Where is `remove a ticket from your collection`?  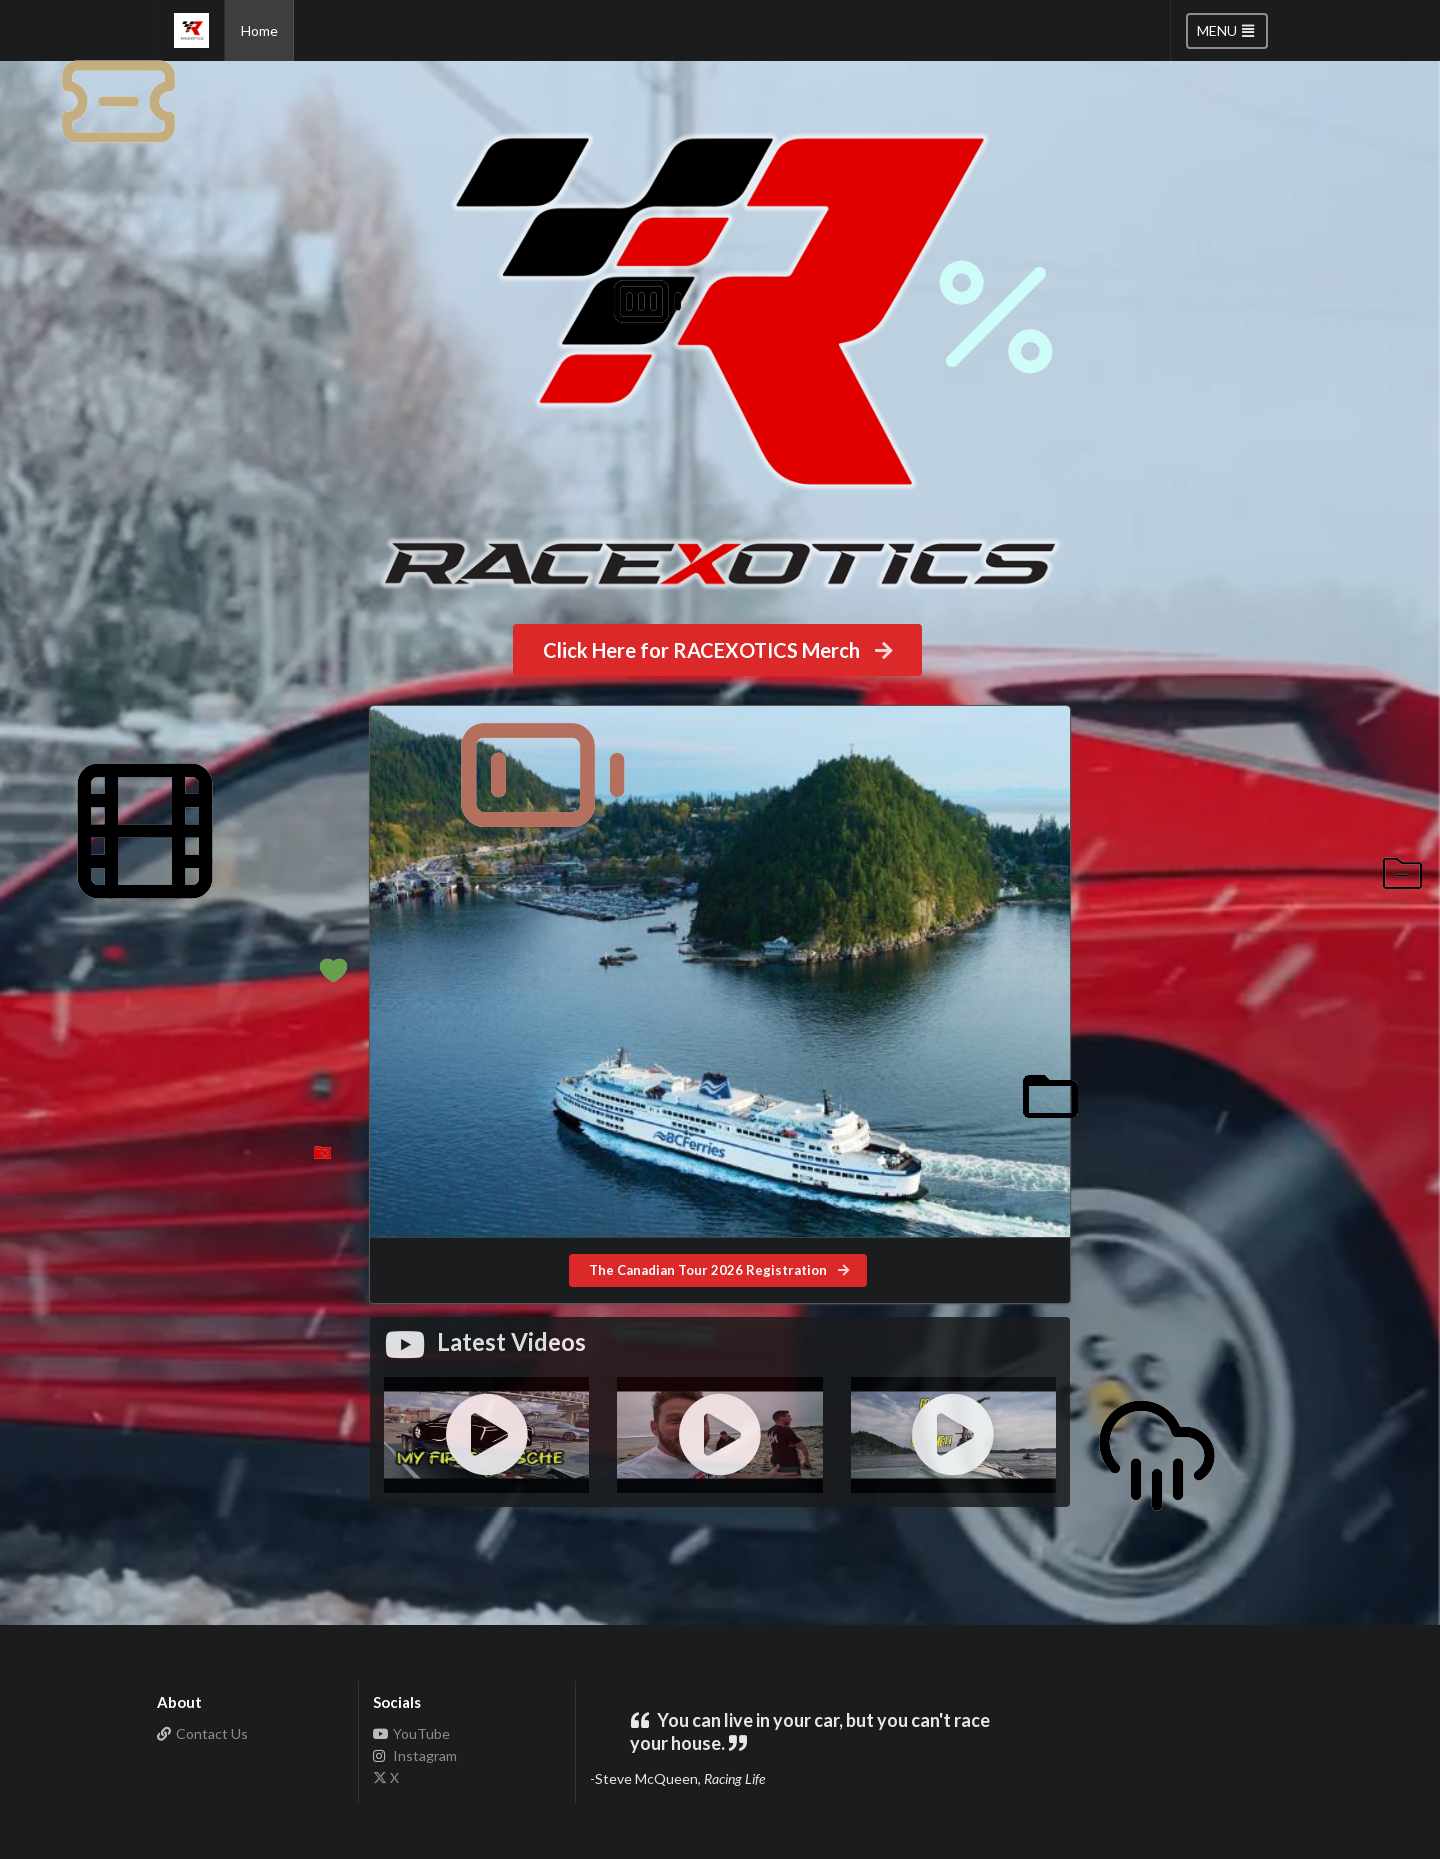 remove a ticket from your collection is located at coordinates (118, 101).